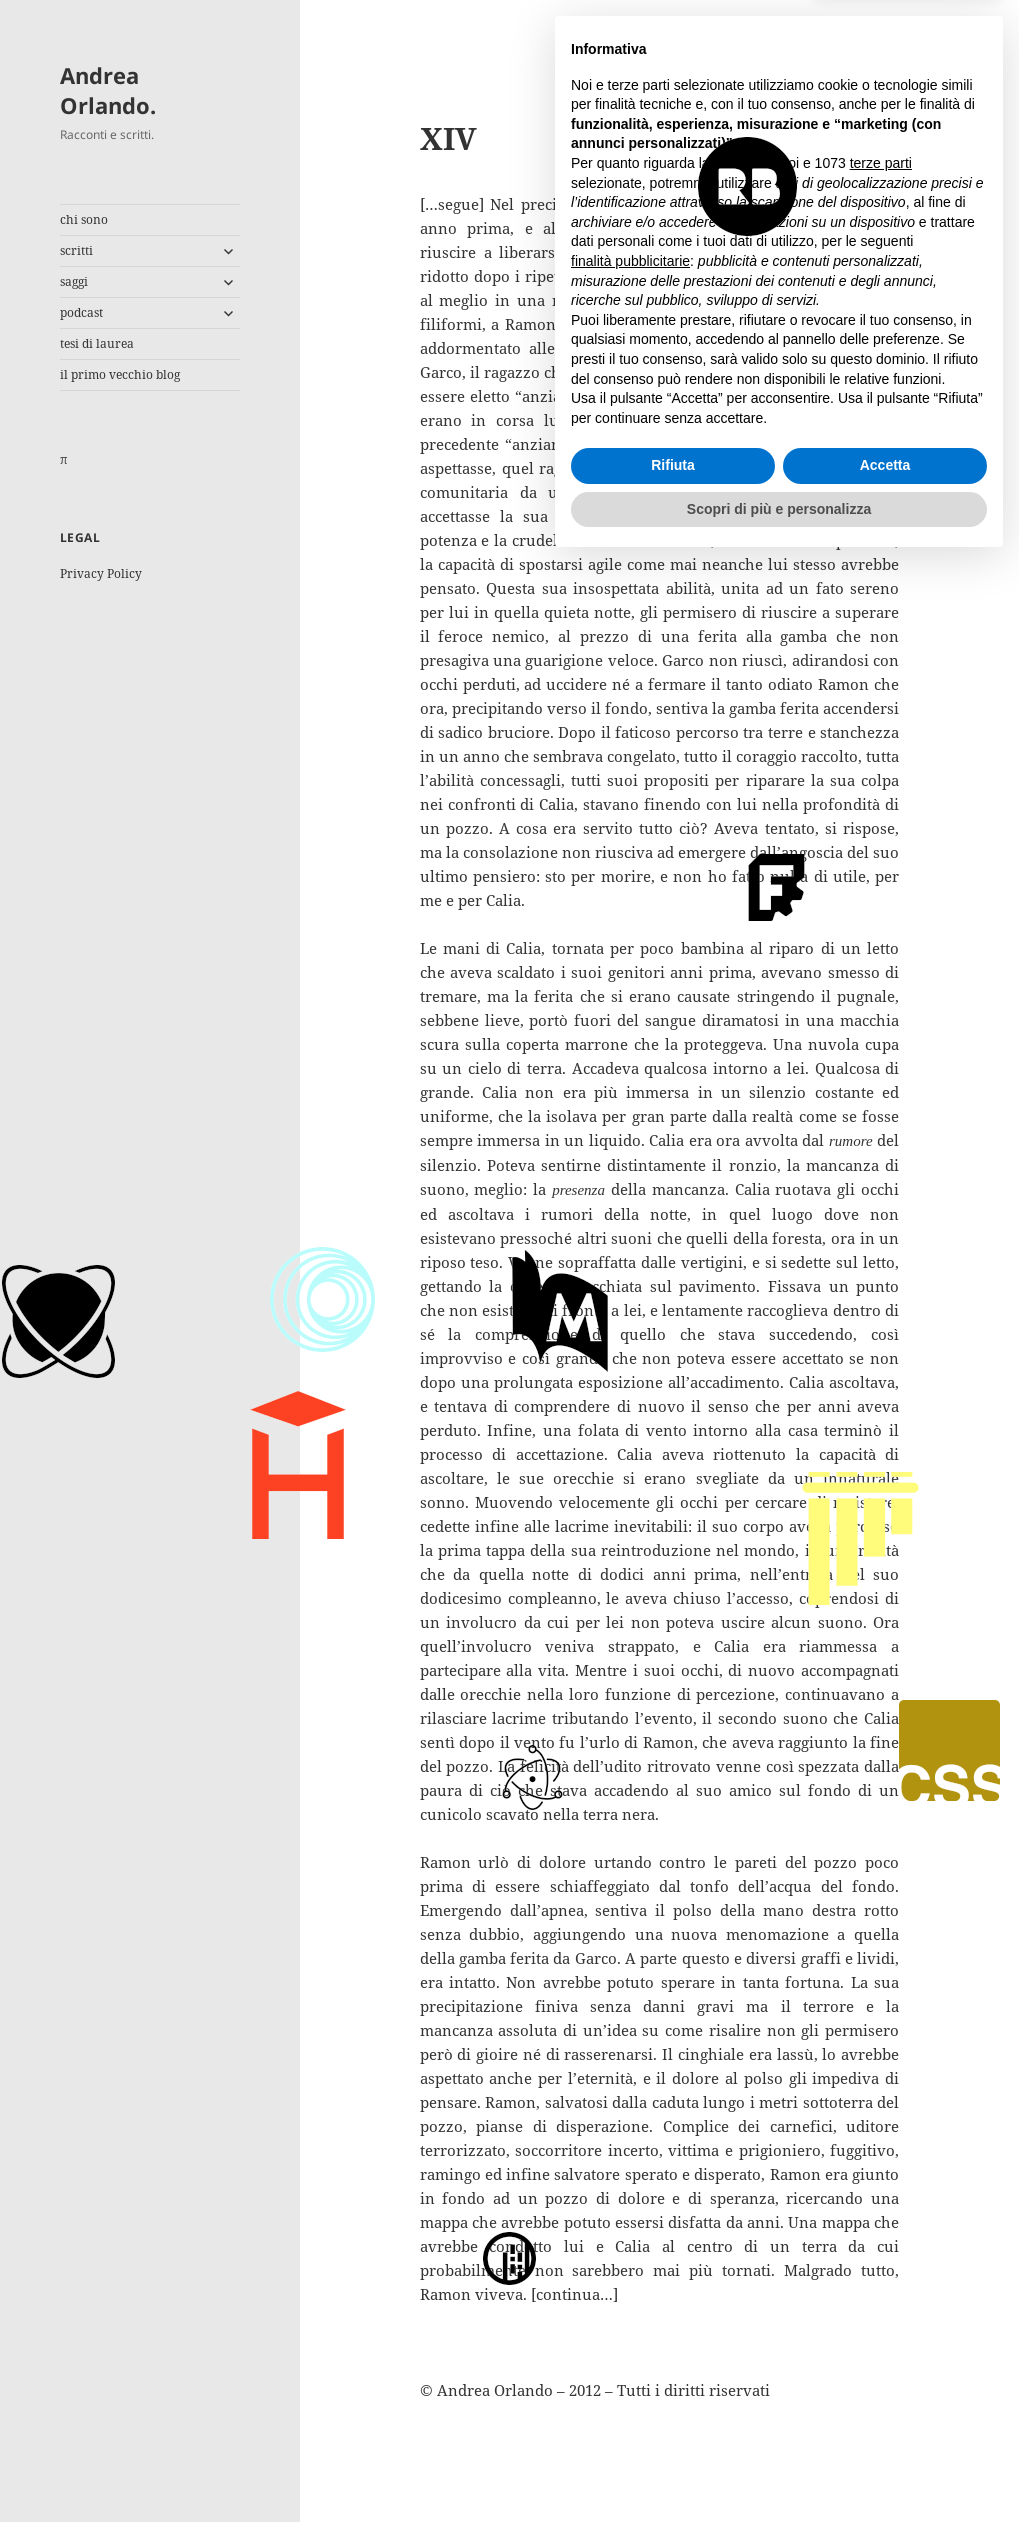 This screenshot has width=1019, height=2522. Describe the element at coordinates (298, 1465) in the screenshot. I see `visit the Hexlet learning platform` at that location.